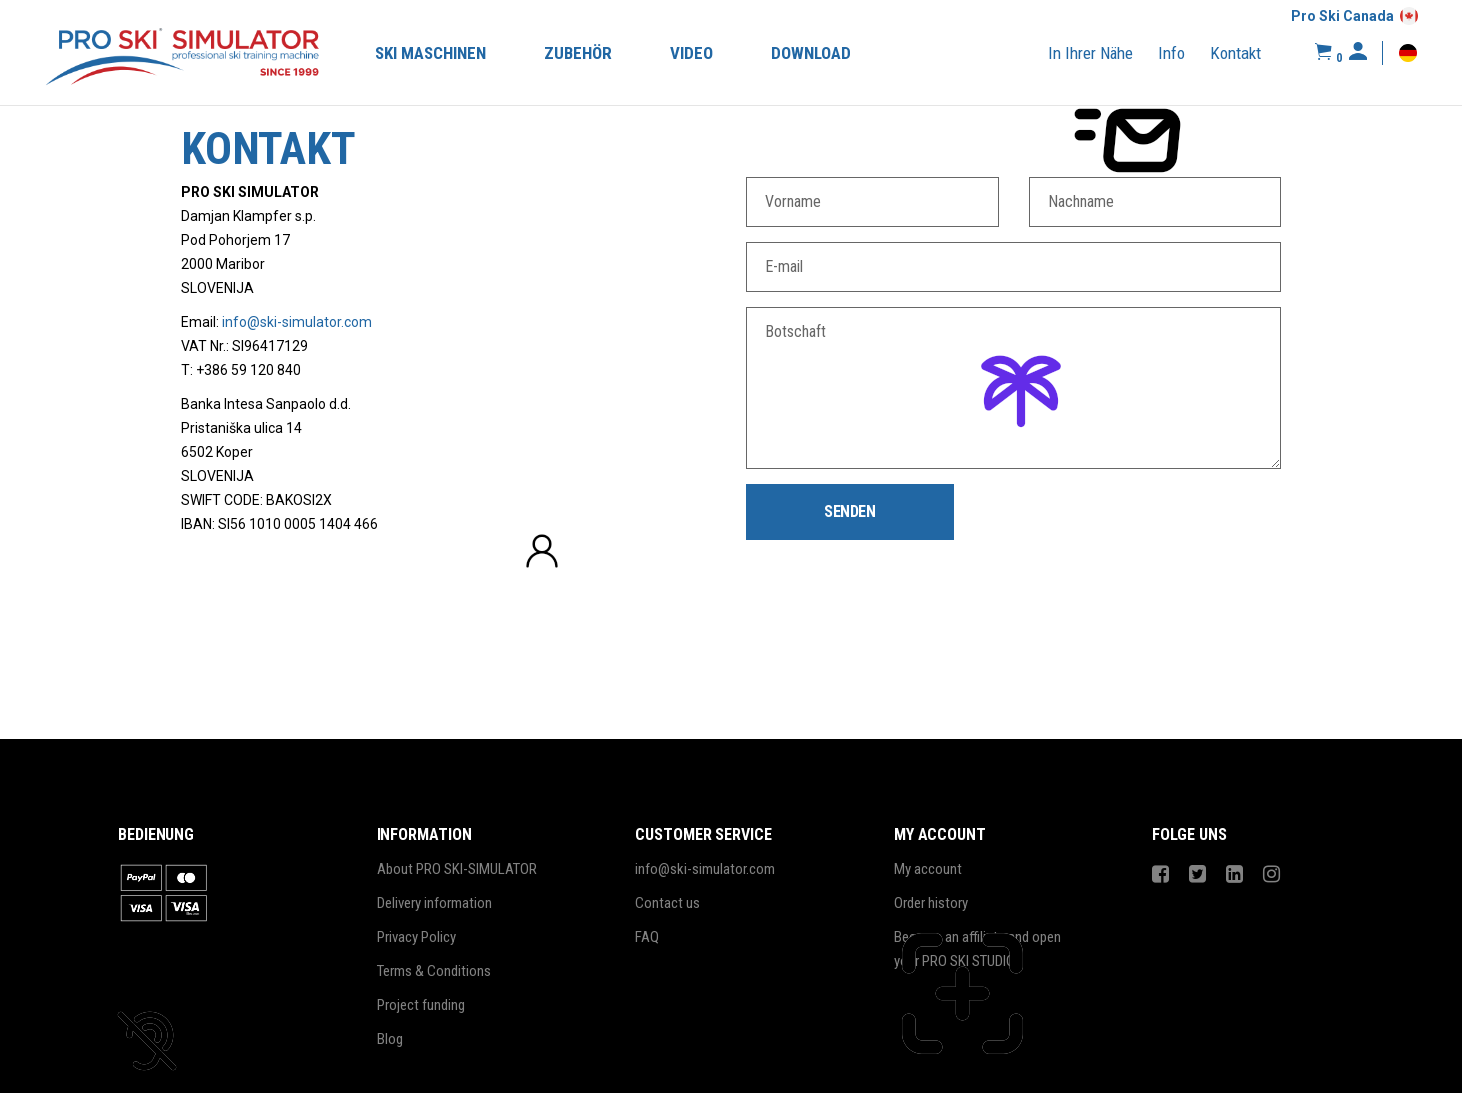 The height and width of the screenshot is (1093, 1462). Describe the element at coordinates (1127, 140) in the screenshot. I see `send message quickly` at that location.